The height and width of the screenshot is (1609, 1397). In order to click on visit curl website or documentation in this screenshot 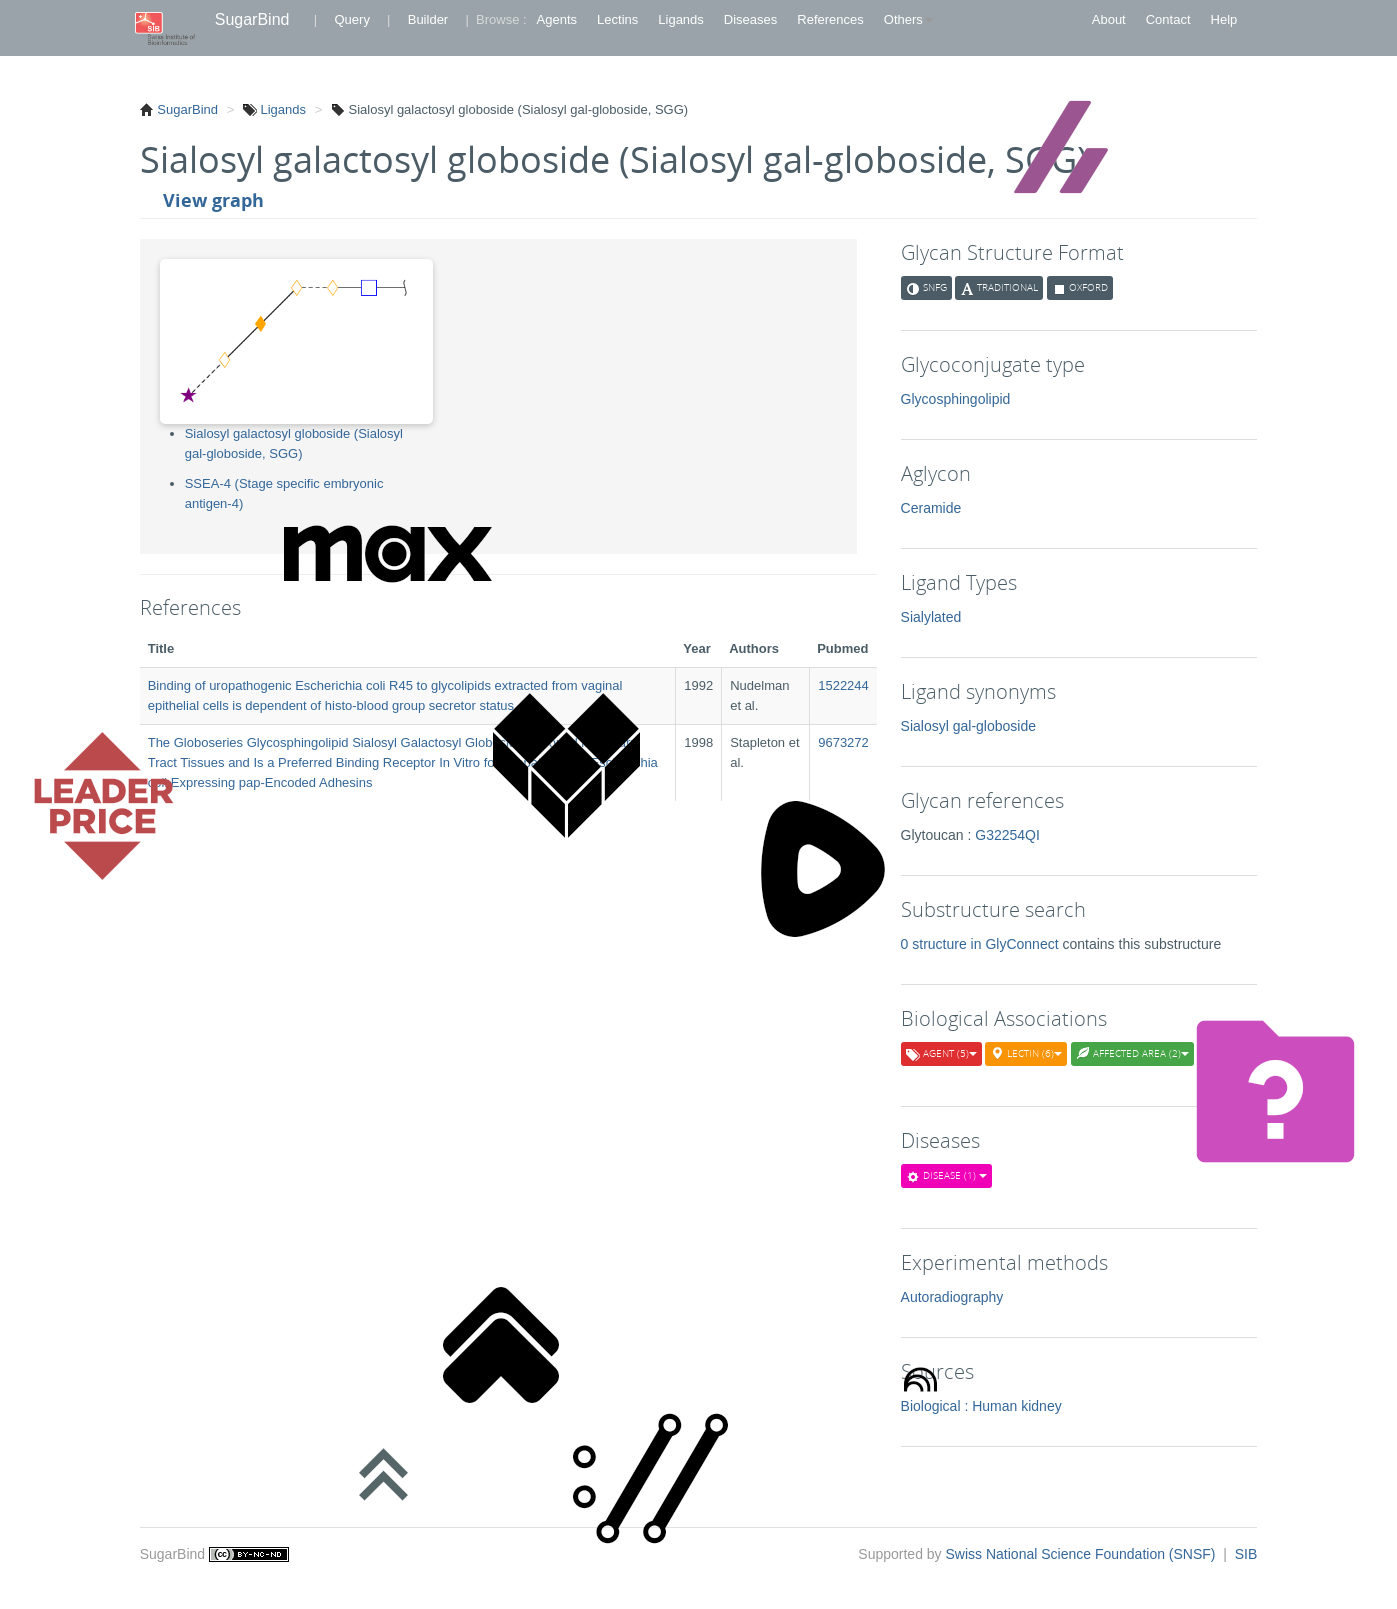, I will do `click(650, 1478)`.